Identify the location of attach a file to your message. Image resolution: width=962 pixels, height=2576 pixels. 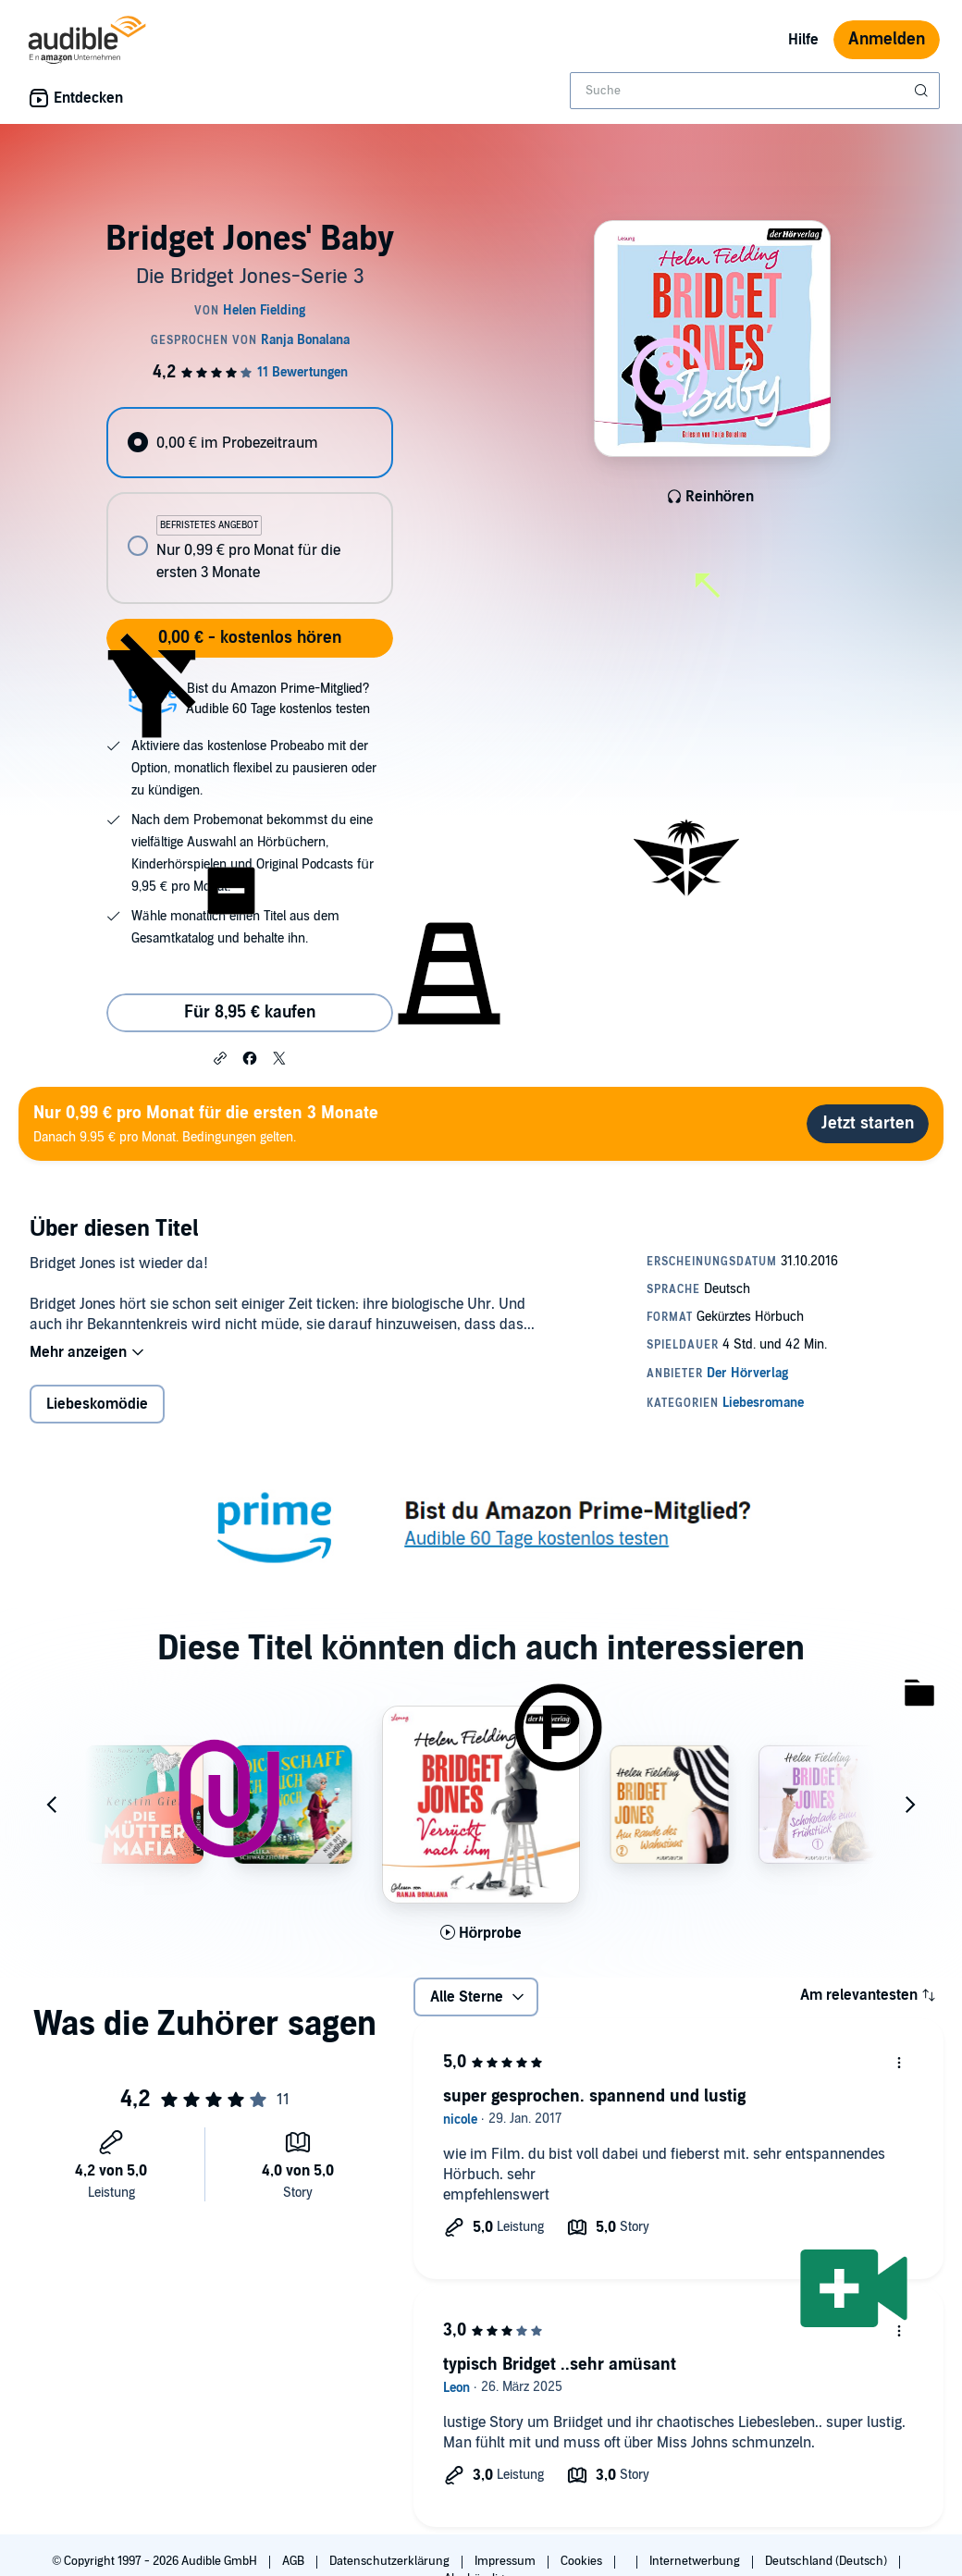
(226, 1798).